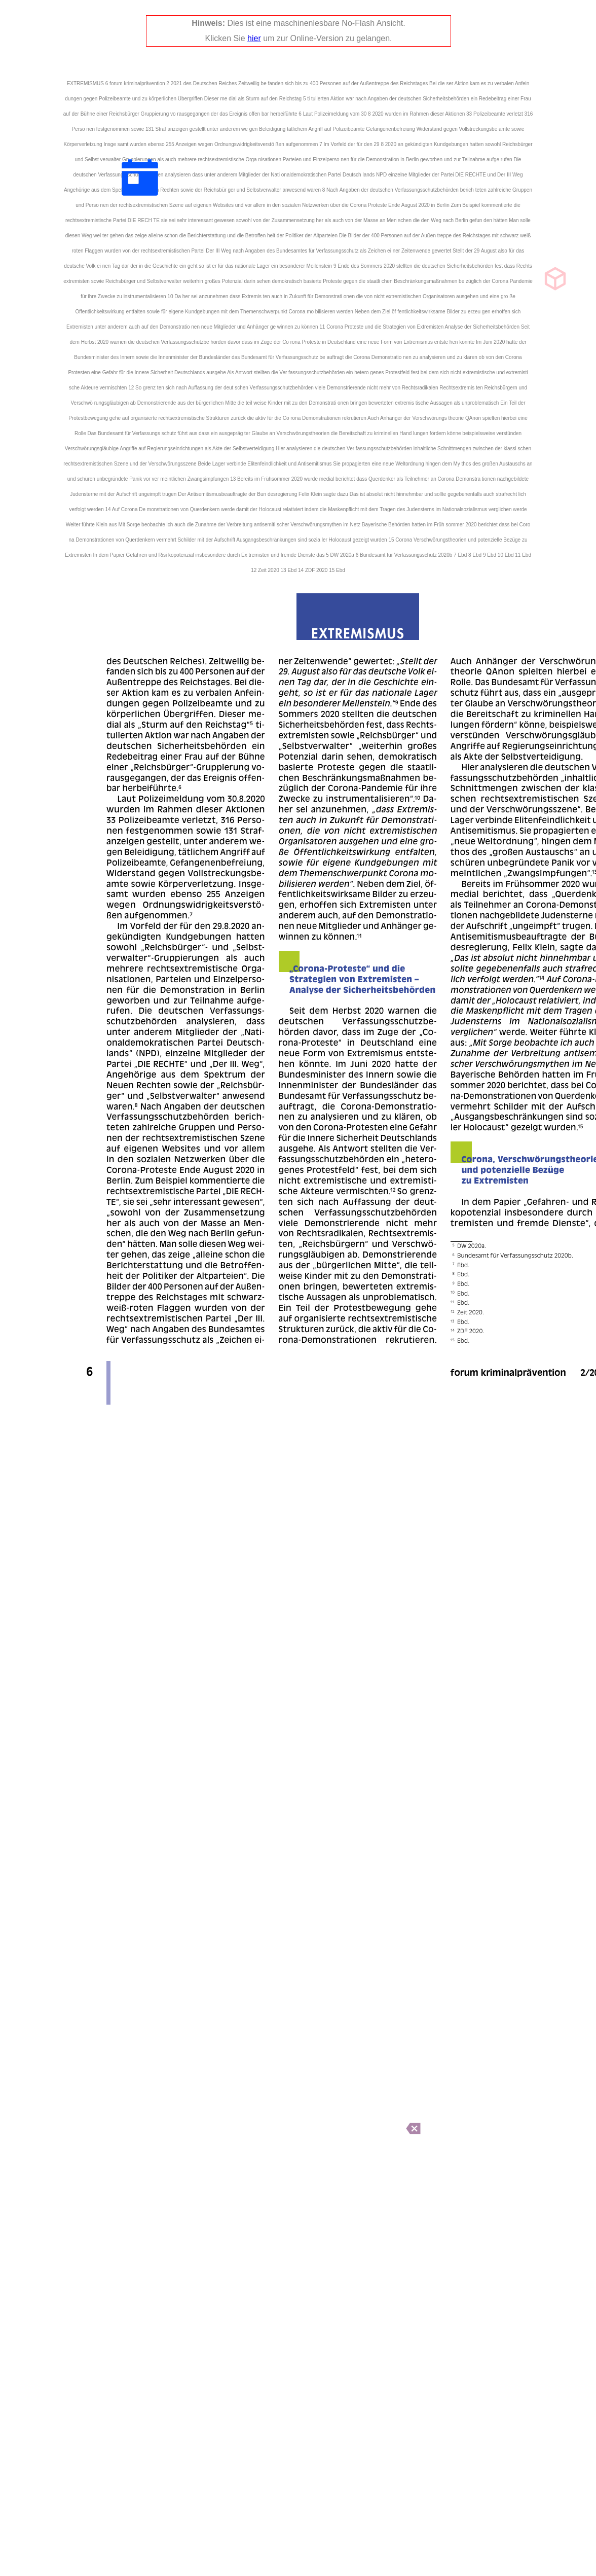 Image resolution: width=596 pixels, height=2576 pixels. Describe the element at coordinates (414, 2128) in the screenshot. I see `delete the previous character` at that location.